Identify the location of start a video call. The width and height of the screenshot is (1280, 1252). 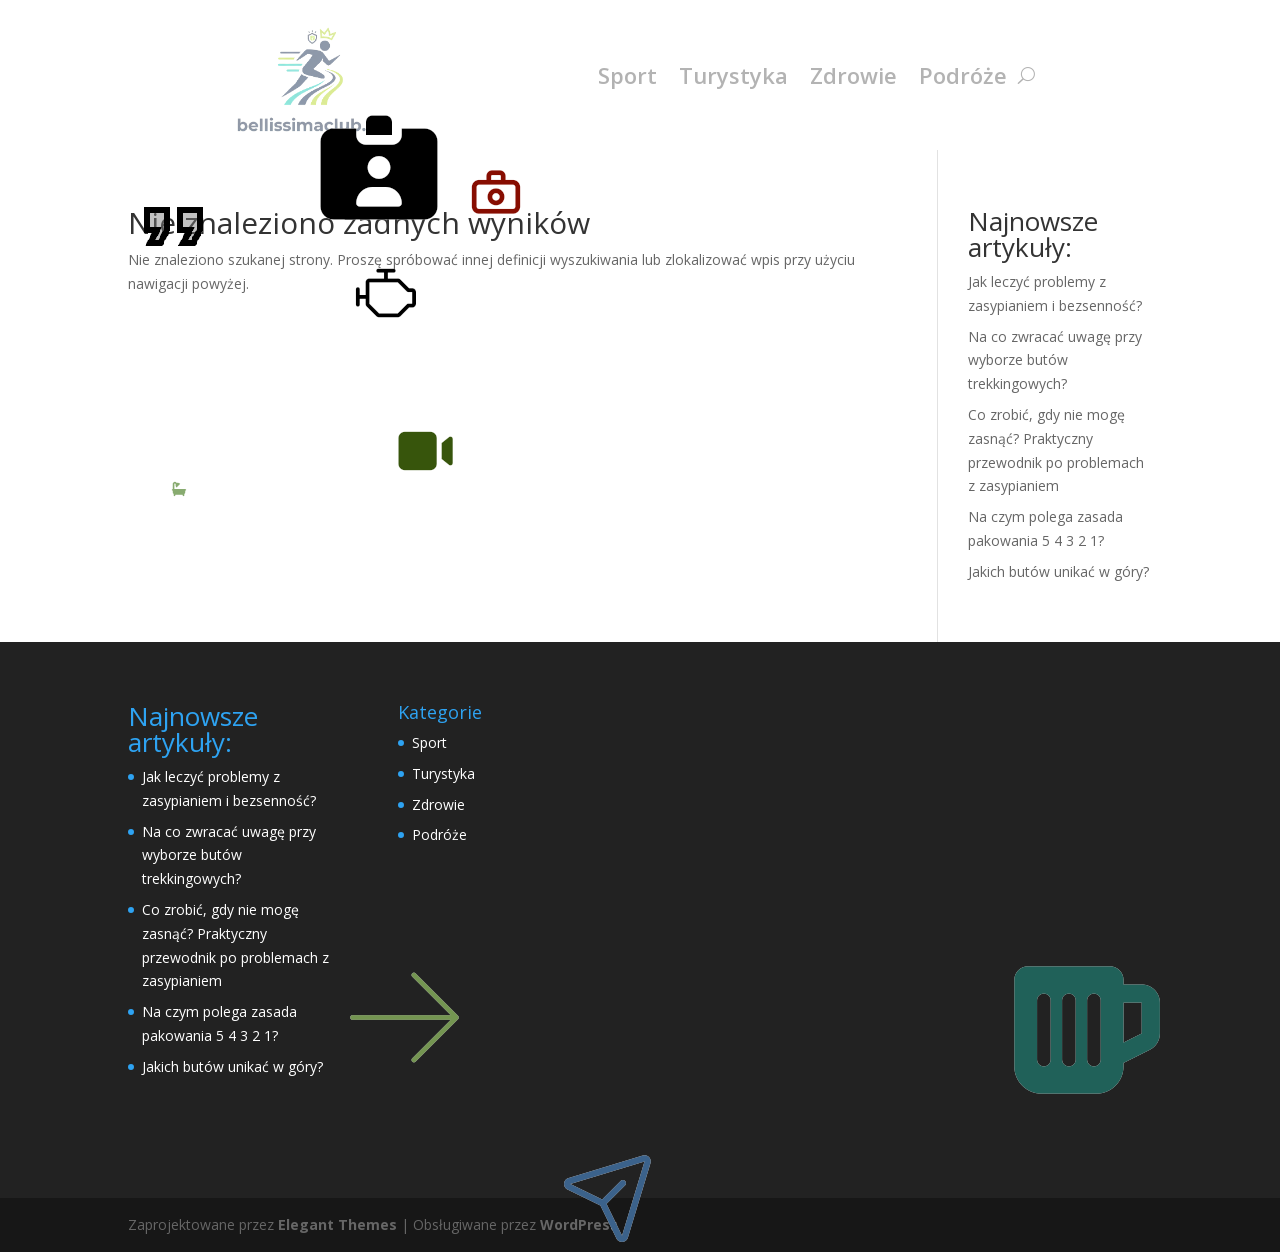
(424, 451).